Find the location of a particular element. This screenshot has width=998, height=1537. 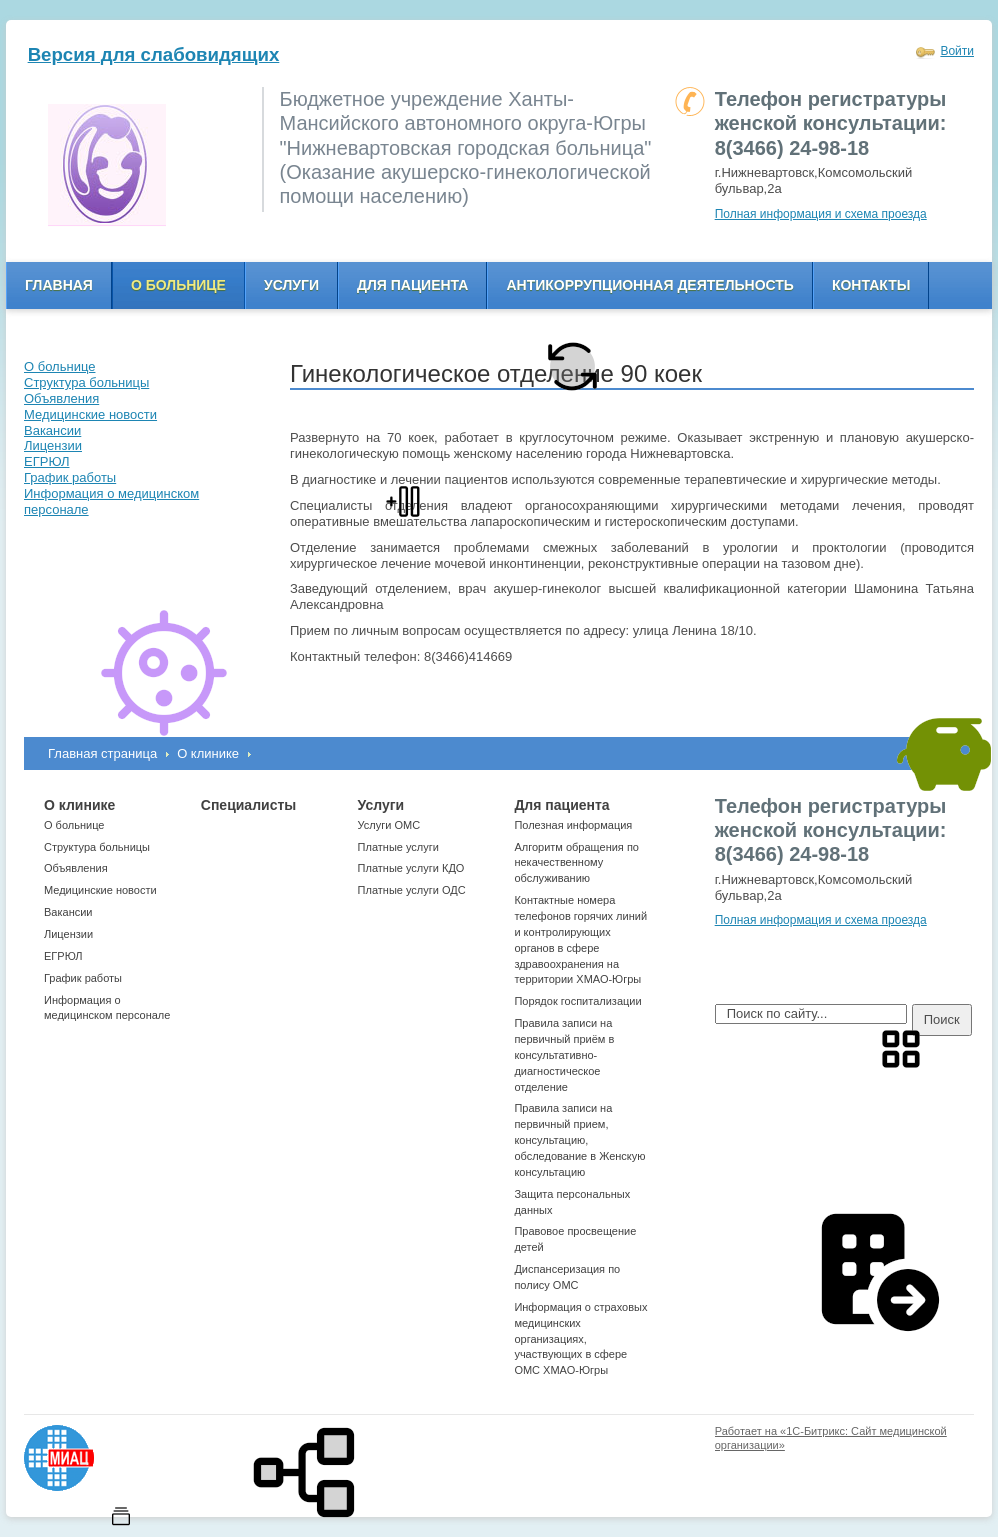

view hierarchical structure or organization is located at coordinates (309, 1472).